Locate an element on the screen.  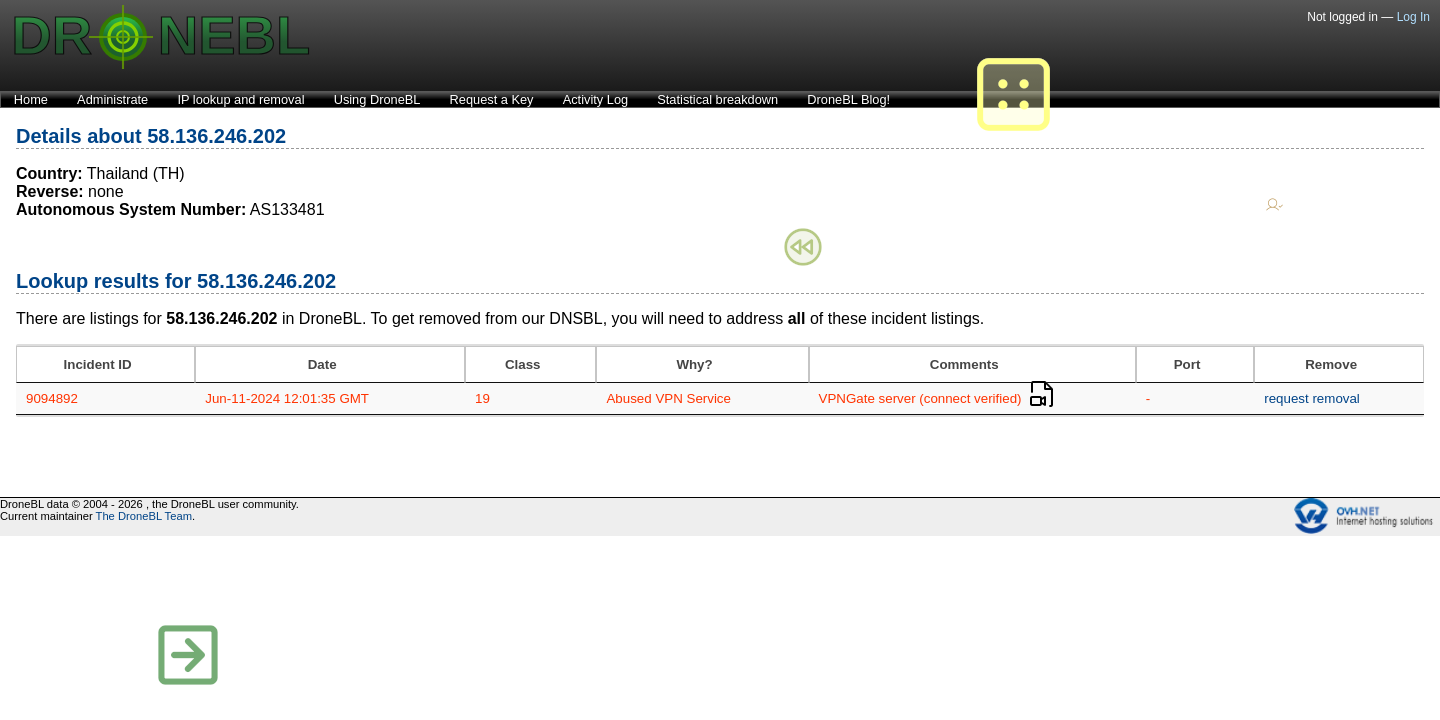
open a video file is located at coordinates (1042, 394).